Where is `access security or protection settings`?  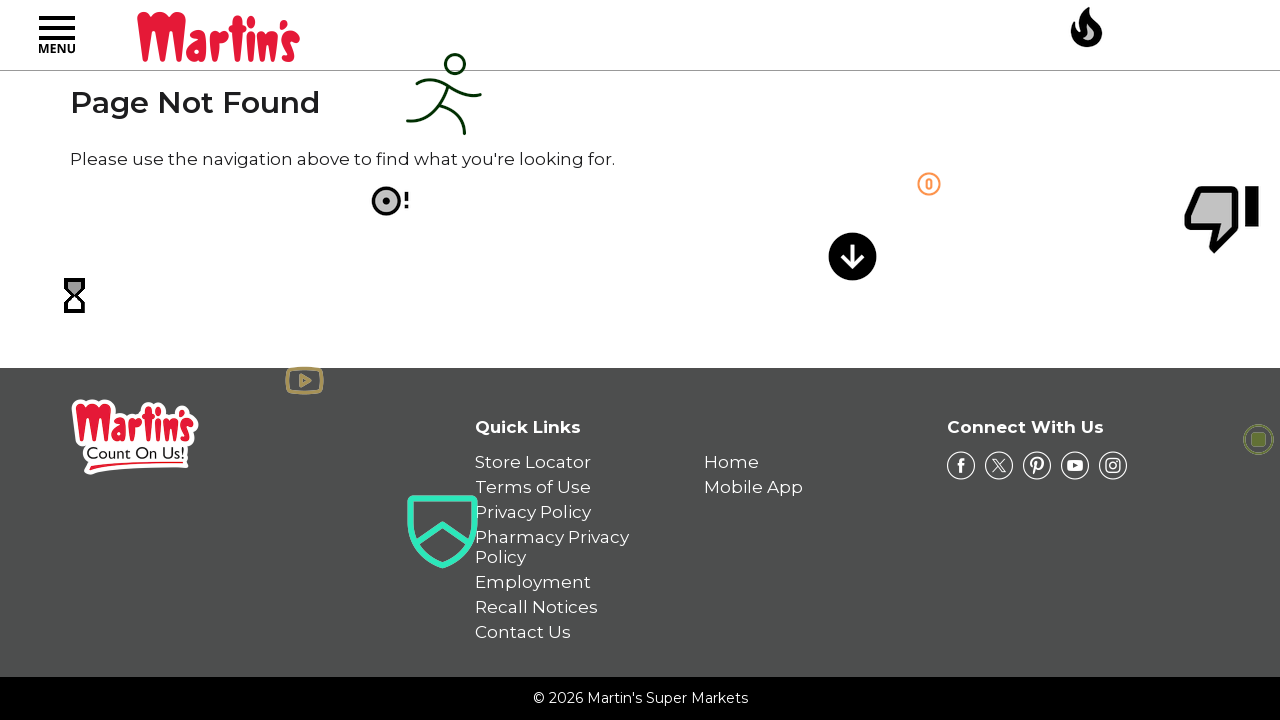 access security or protection settings is located at coordinates (442, 527).